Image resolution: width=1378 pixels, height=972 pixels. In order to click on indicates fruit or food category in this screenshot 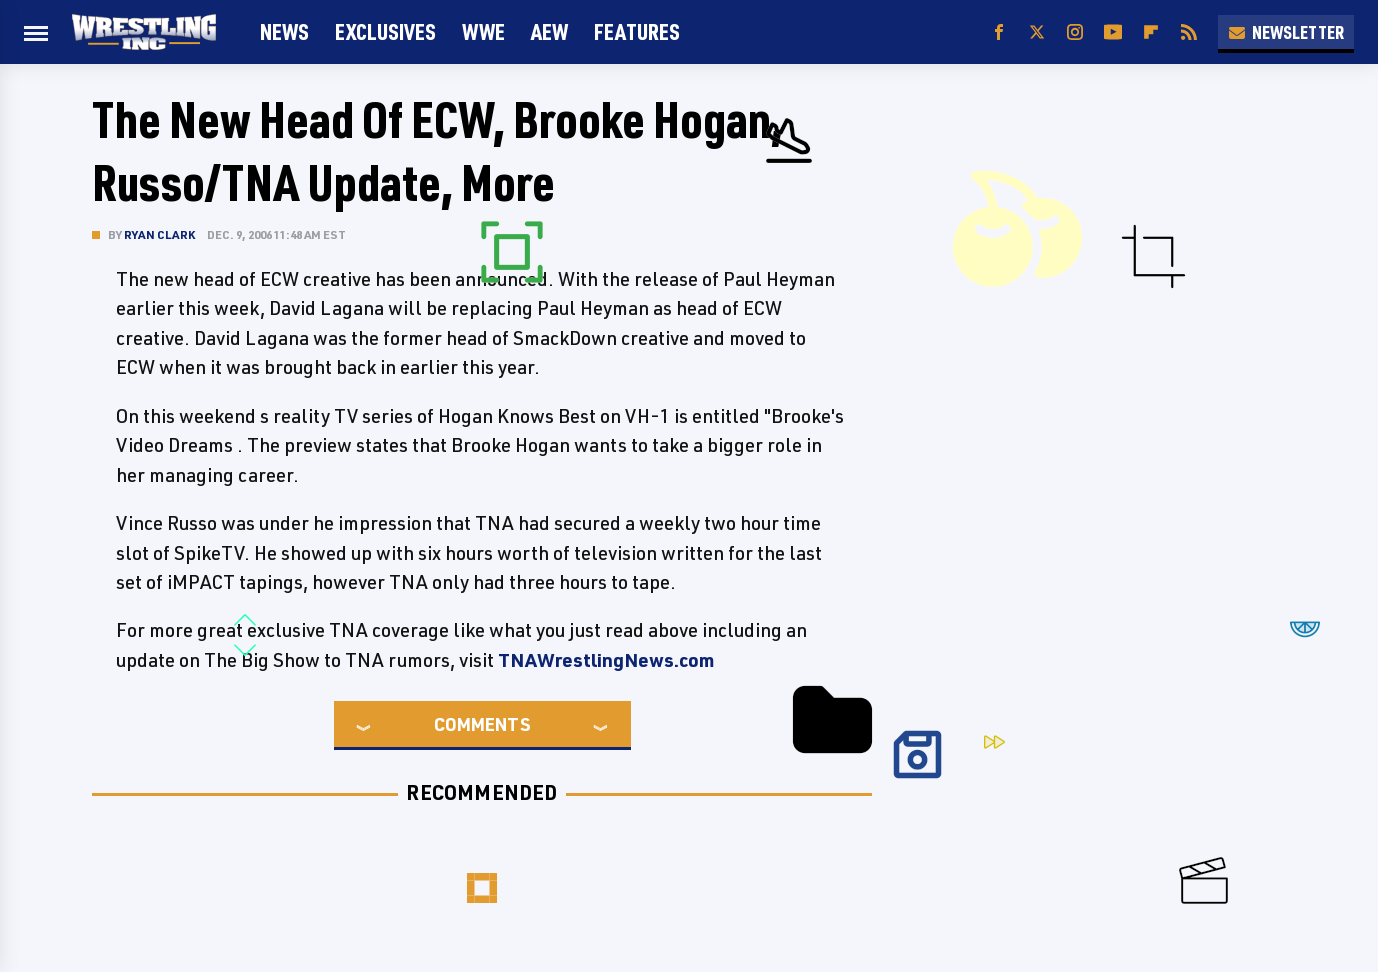, I will do `click(1015, 229)`.